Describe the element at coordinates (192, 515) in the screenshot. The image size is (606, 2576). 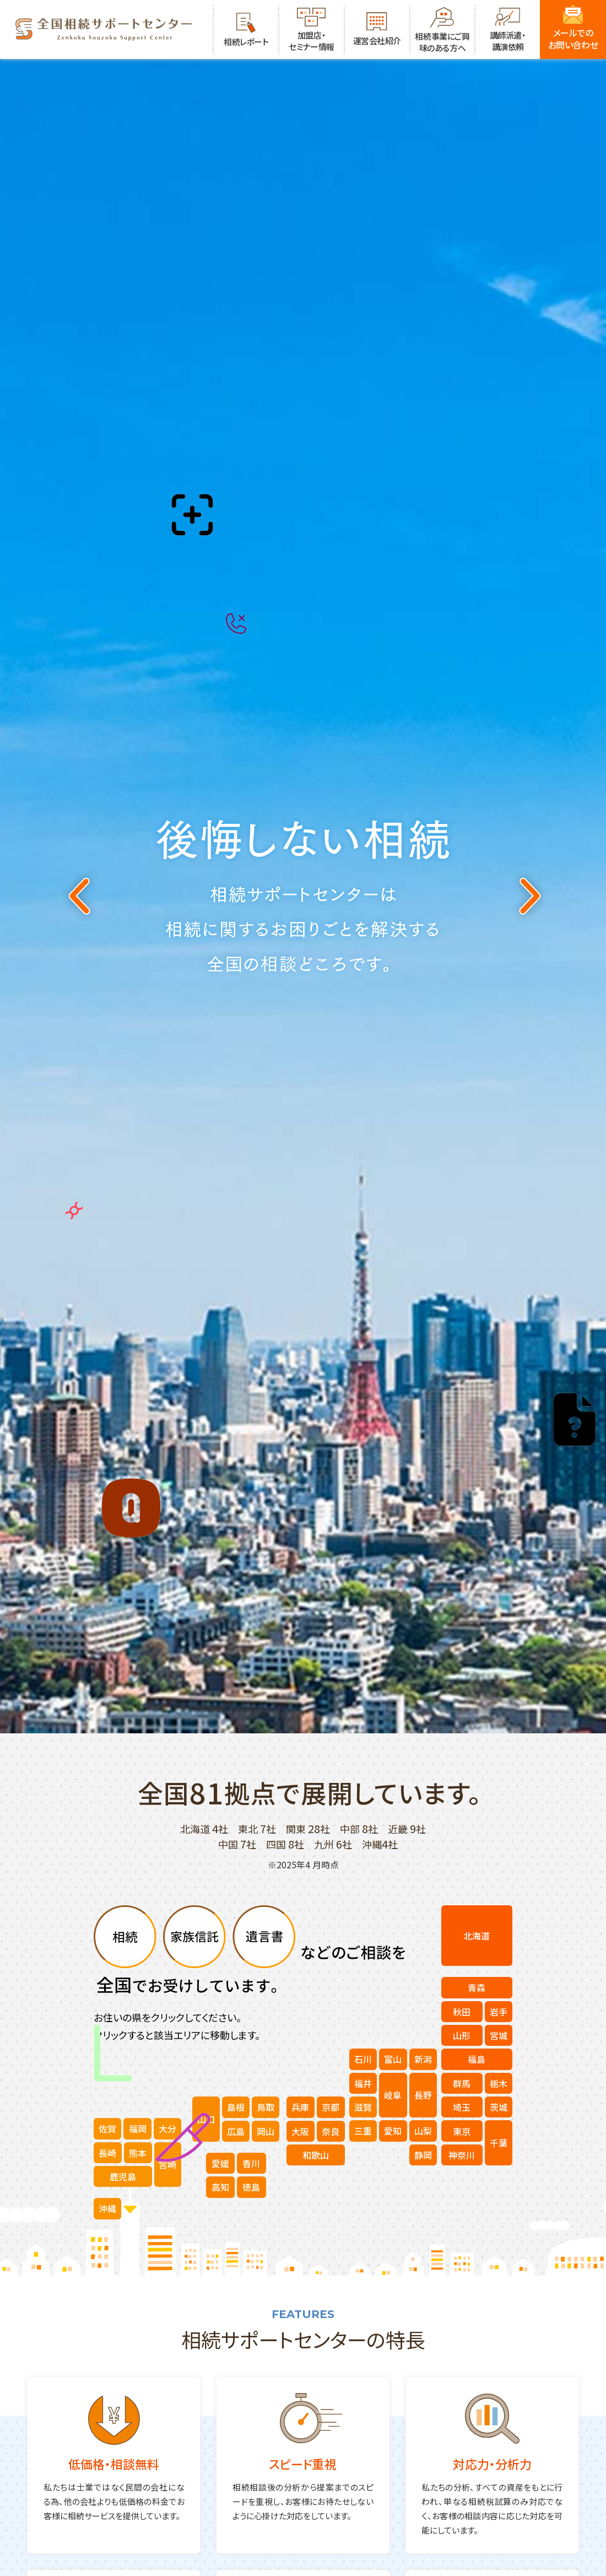
I see `center or focus on current location` at that location.